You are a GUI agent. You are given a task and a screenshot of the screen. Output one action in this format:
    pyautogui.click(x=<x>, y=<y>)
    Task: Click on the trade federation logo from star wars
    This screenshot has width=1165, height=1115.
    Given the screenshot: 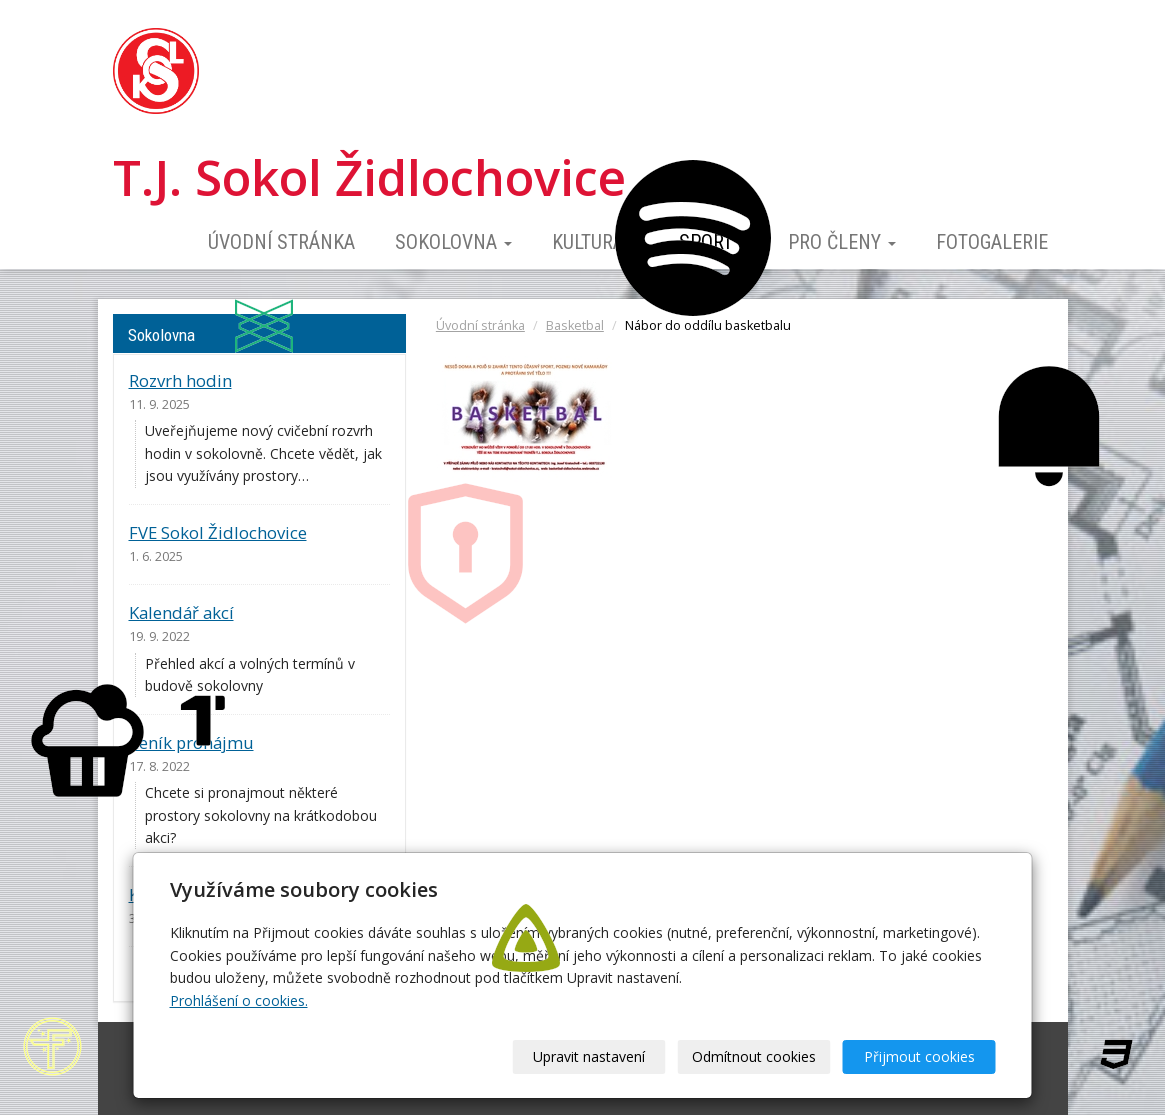 What is the action you would take?
    pyautogui.click(x=52, y=1046)
    